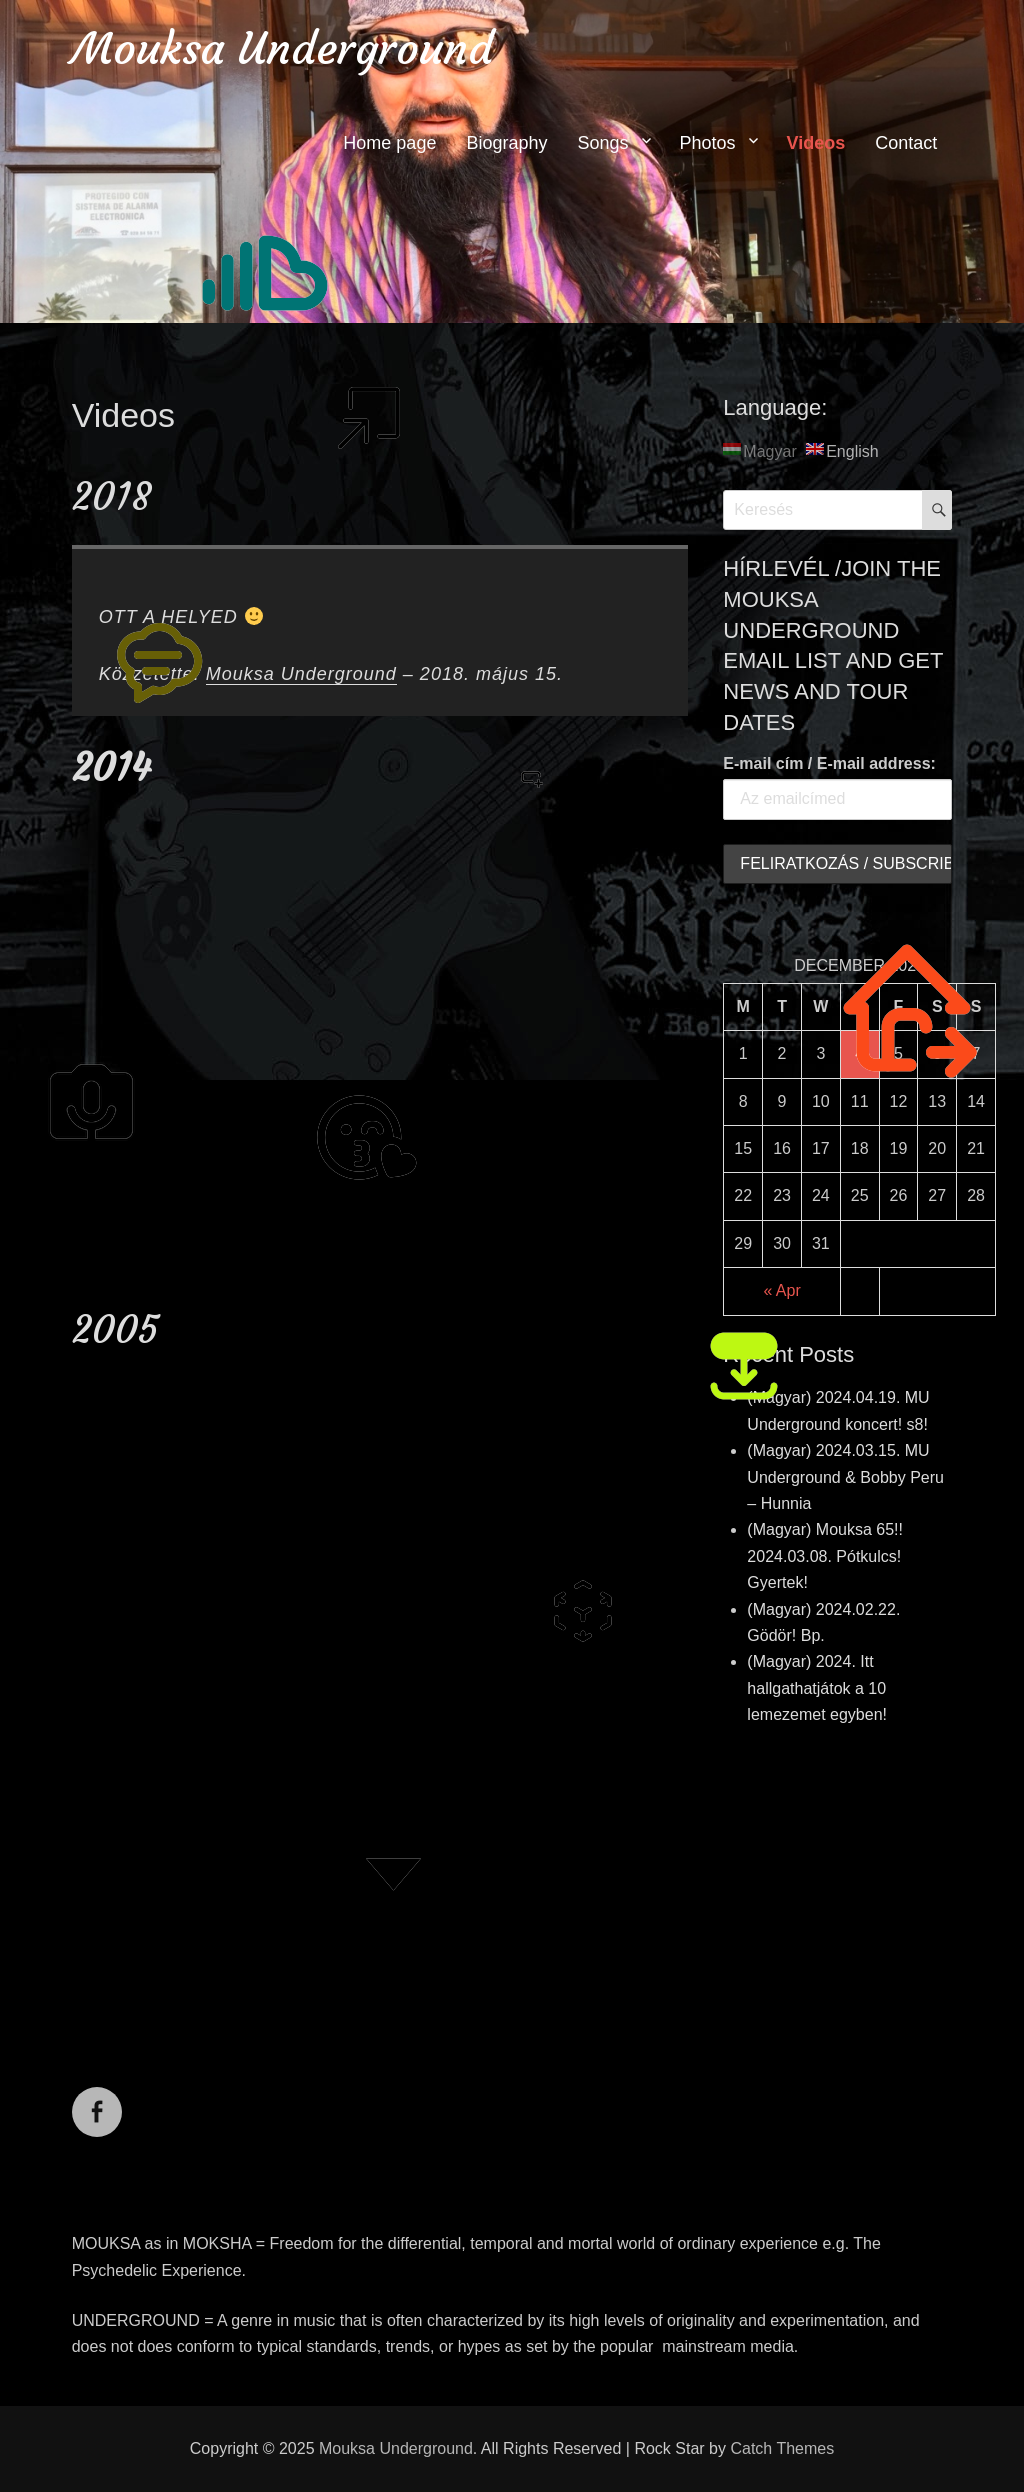  I want to click on add a kiss or love reaction to a message, so click(364, 1137).